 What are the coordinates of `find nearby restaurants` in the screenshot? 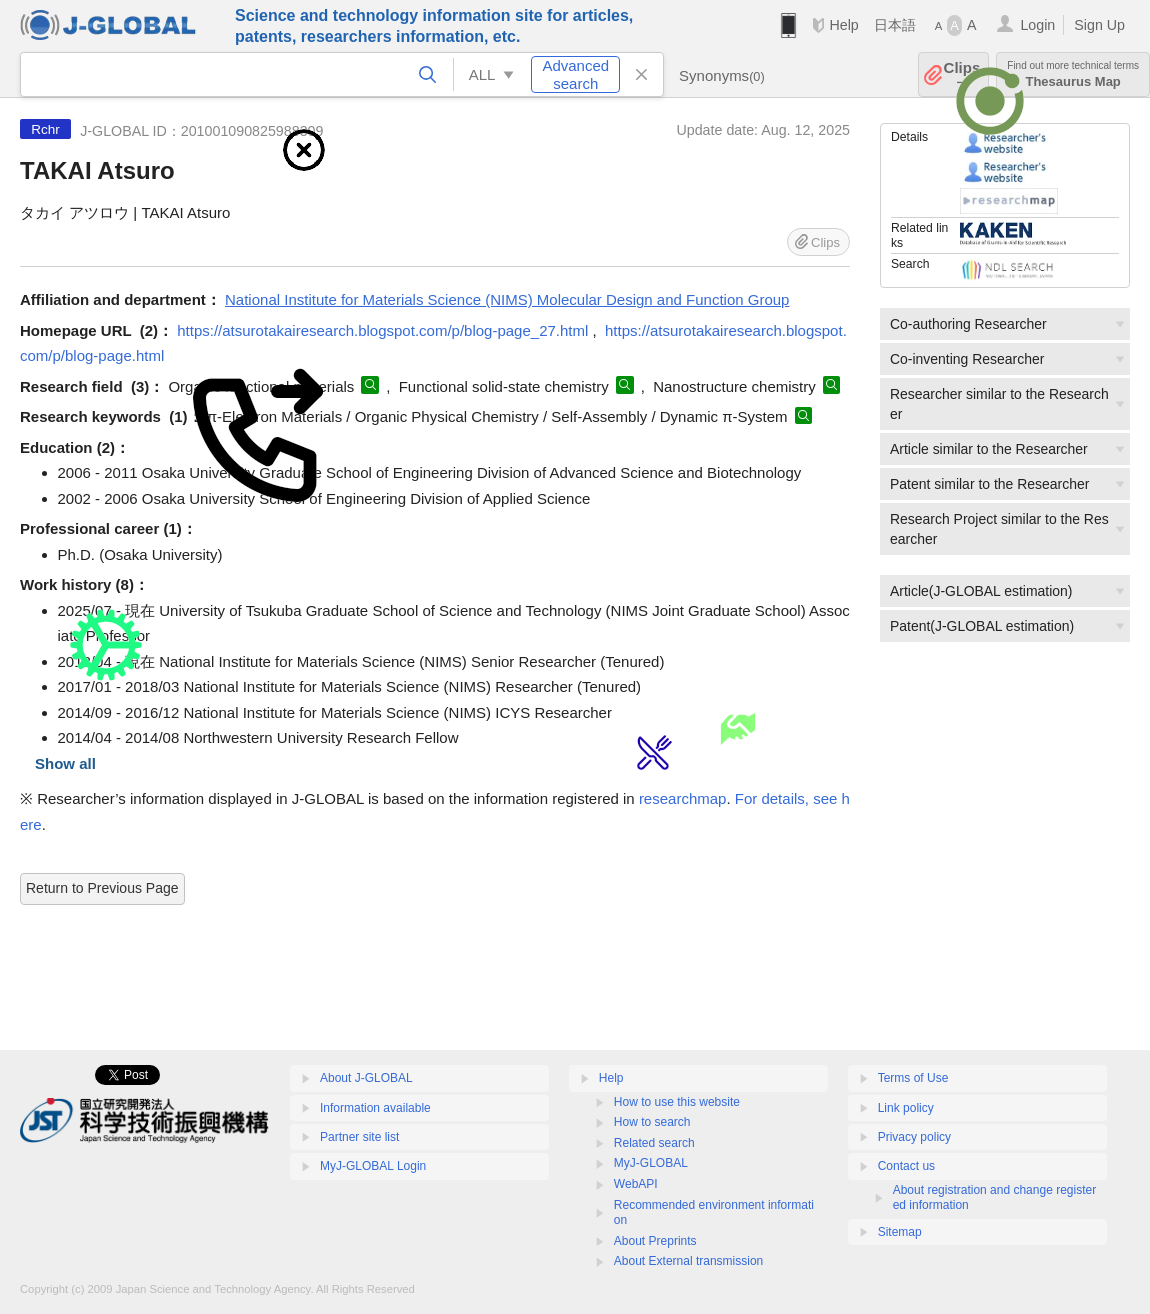 It's located at (654, 752).